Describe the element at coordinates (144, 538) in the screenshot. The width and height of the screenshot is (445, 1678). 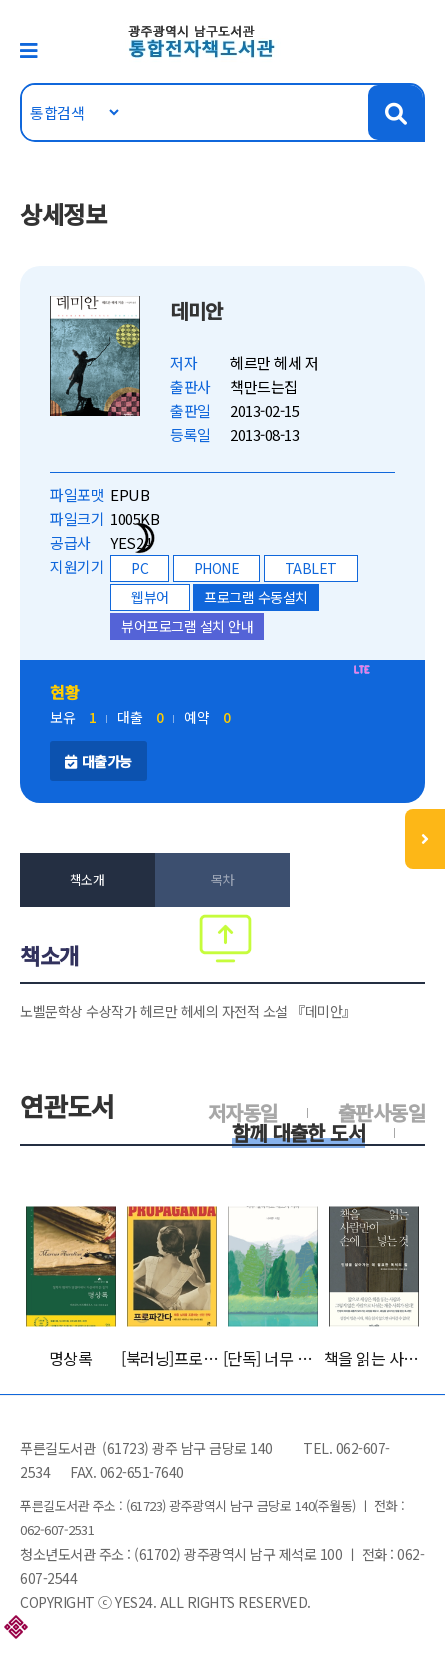
I see `toggle dark mode or night theme` at that location.